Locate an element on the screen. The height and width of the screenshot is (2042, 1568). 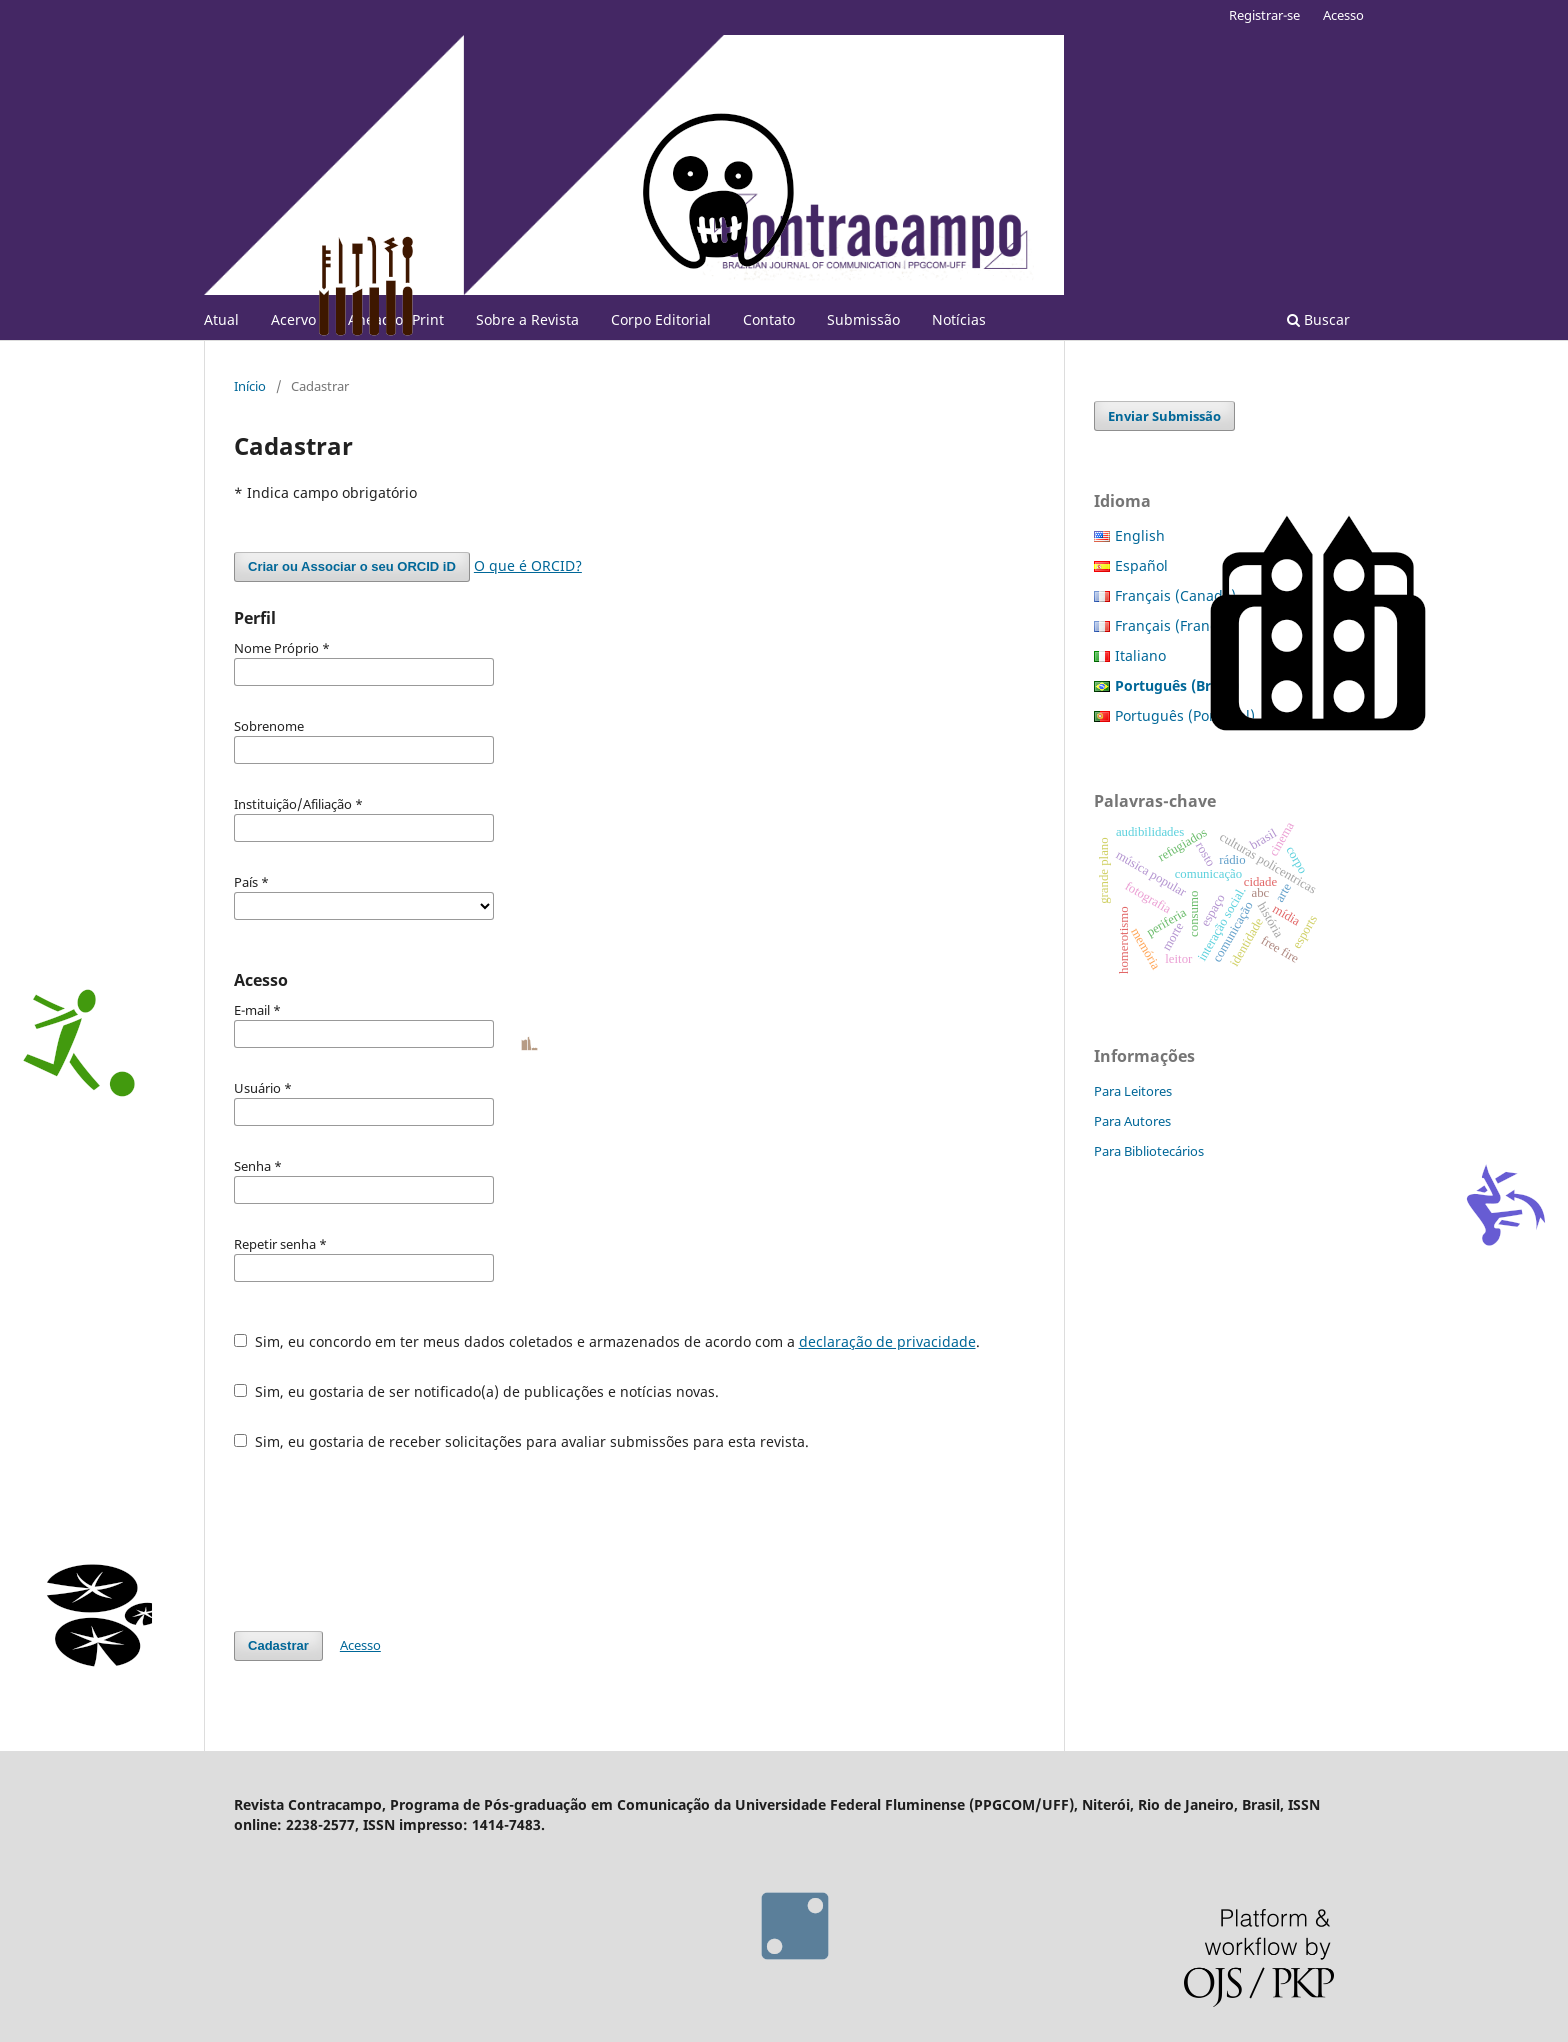
roll the dice or randomize is located at coordinates (795, 1926).